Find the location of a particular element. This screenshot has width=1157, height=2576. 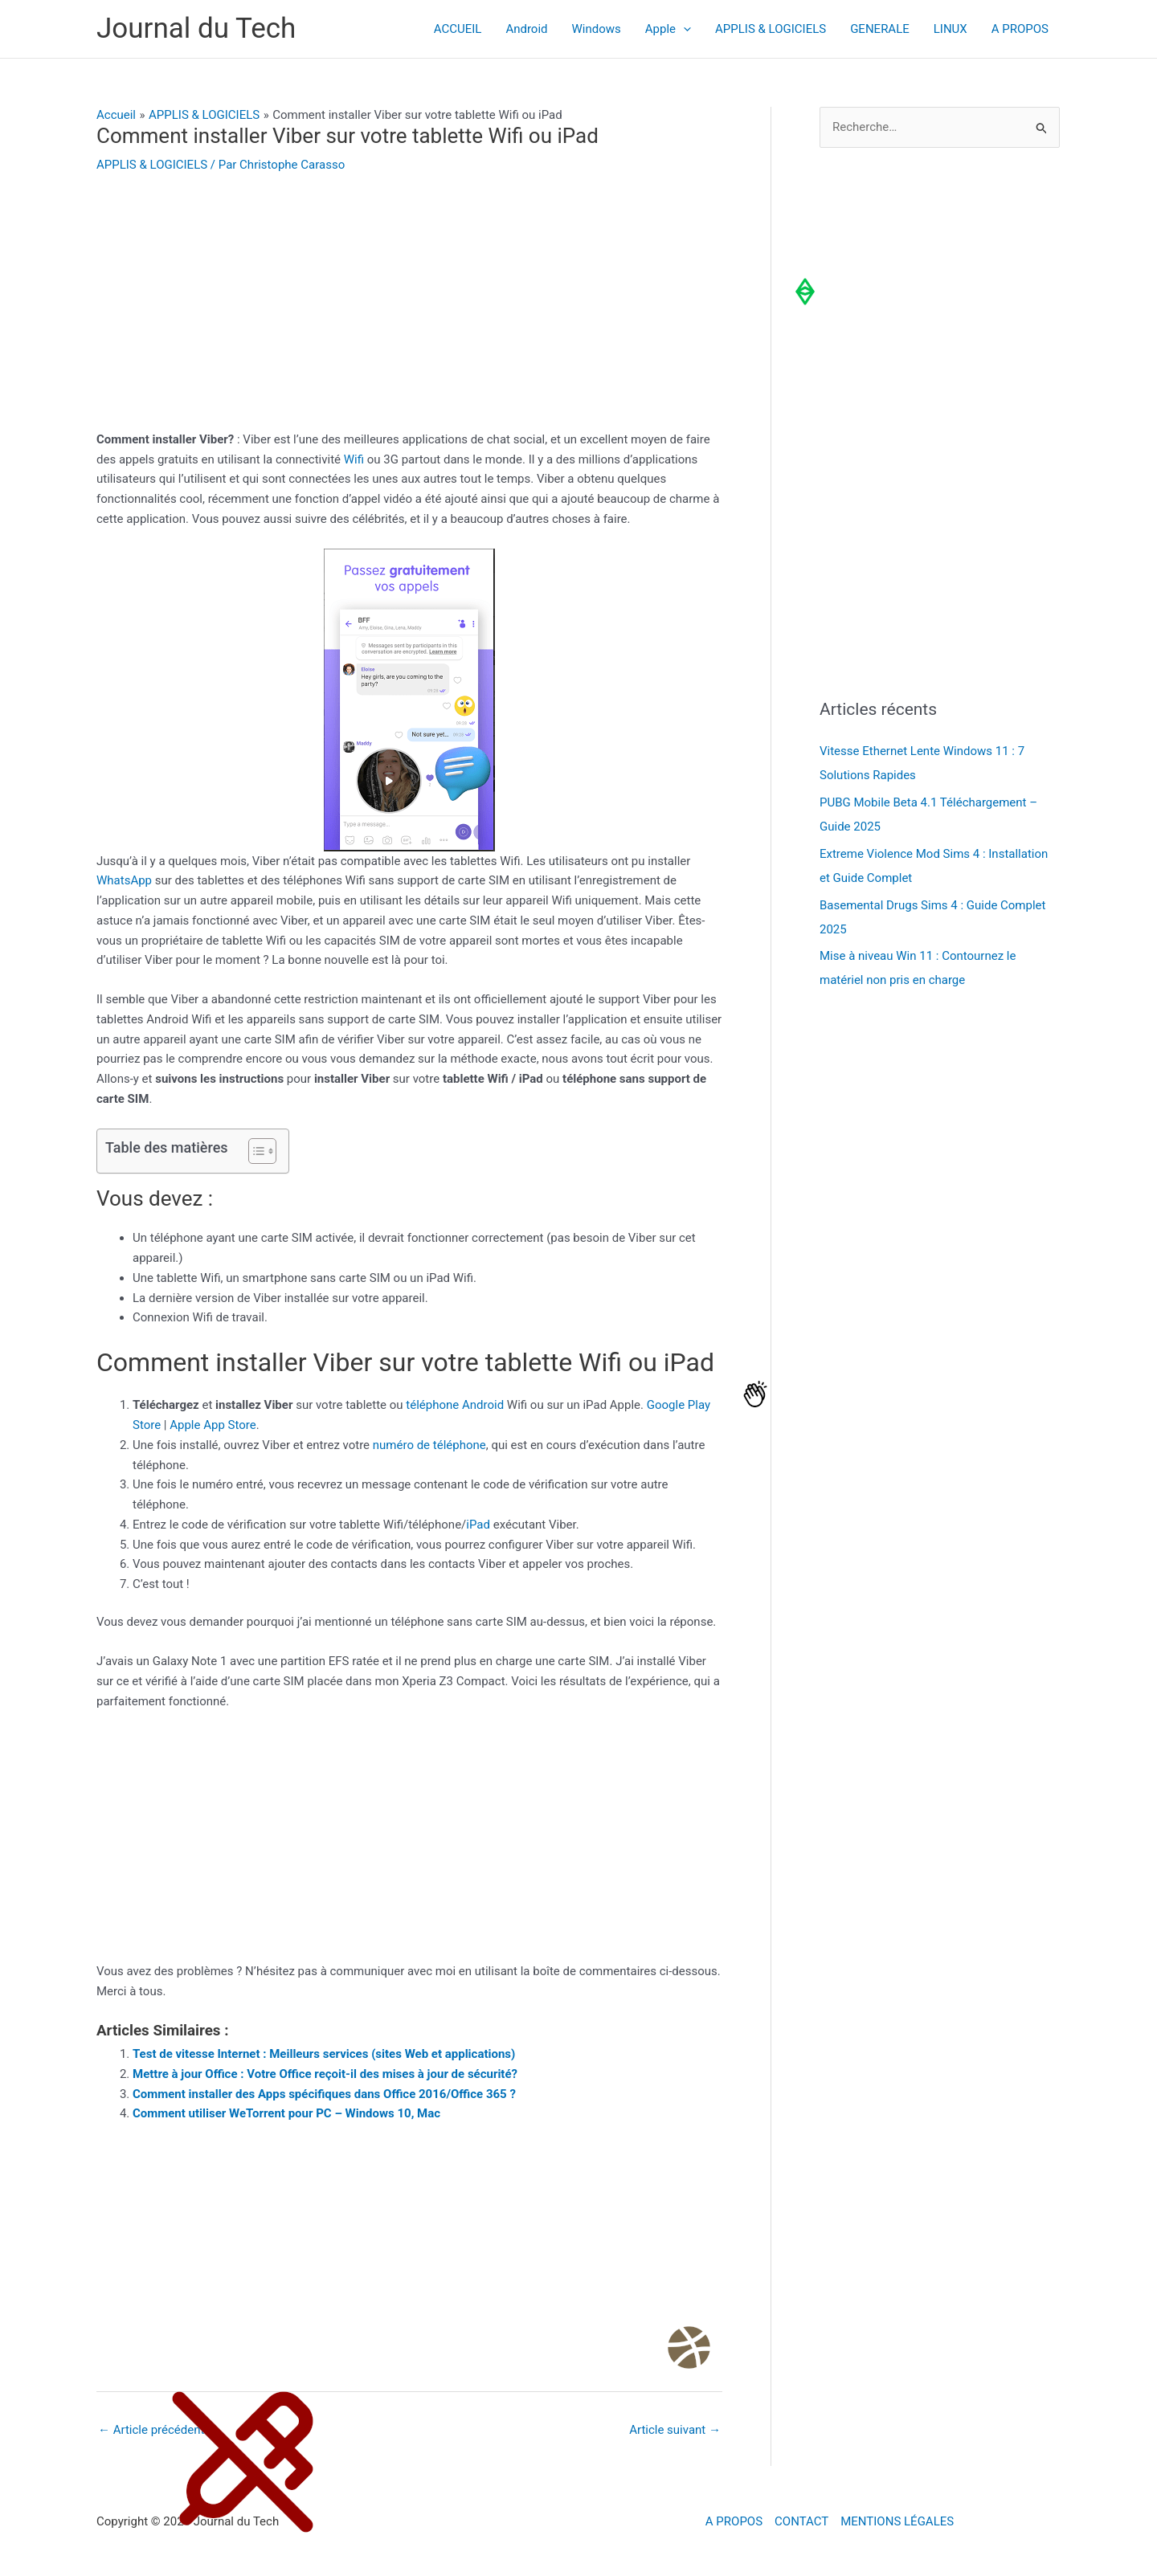

view ethereum wallet balance is located at coordinates (805, 292).